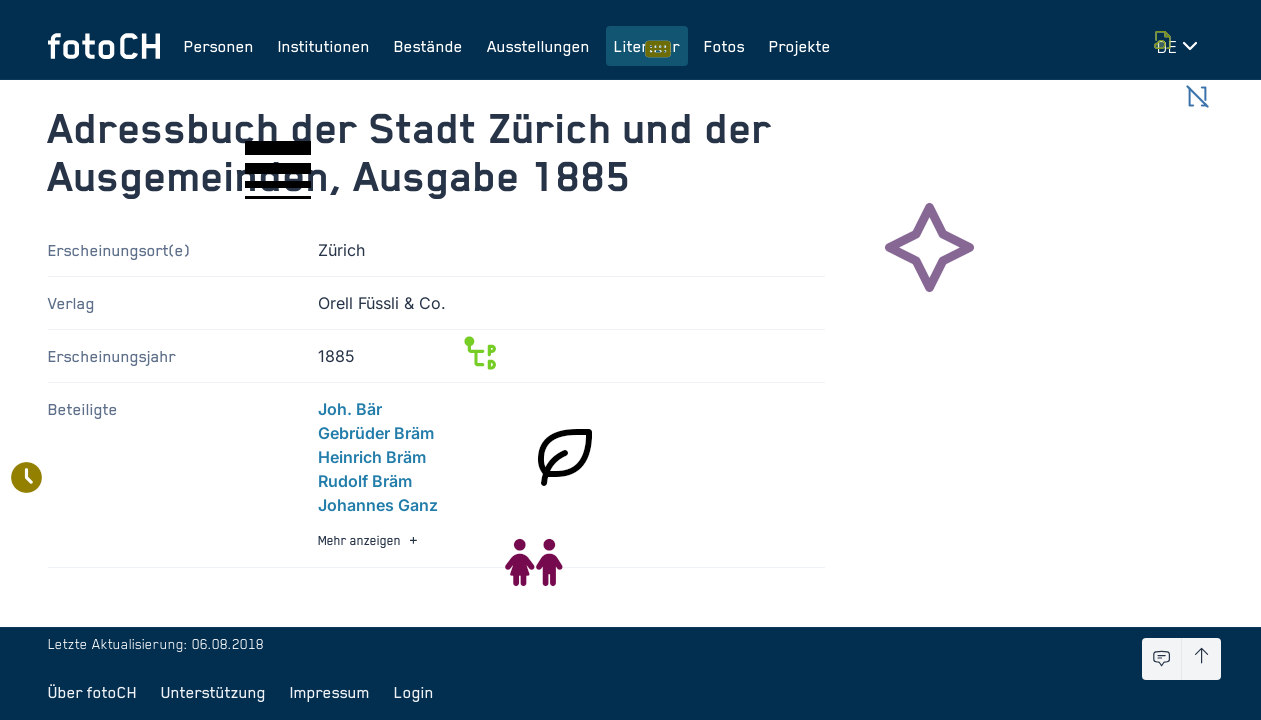  I want to click on select automatic transmission mode, so click(481, 353).